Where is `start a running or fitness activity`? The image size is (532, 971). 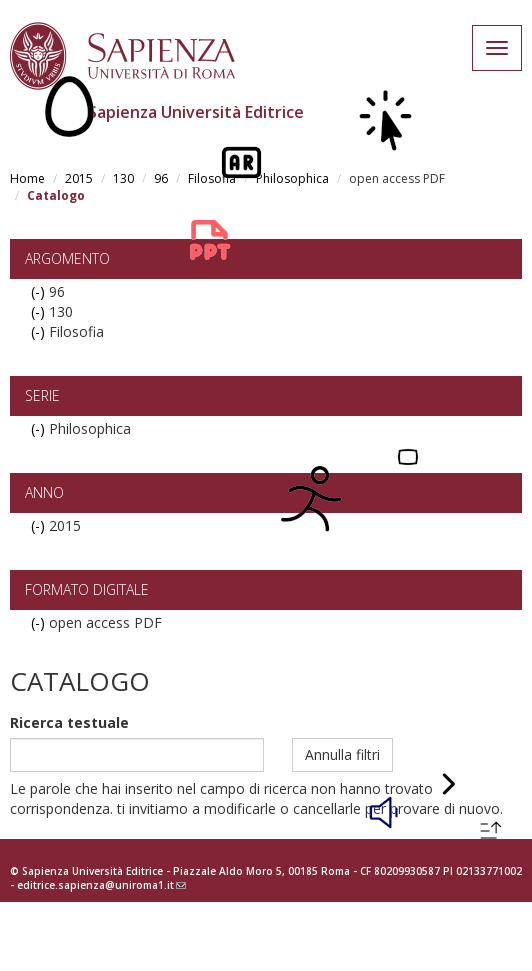
start a running or fitness activity is located at coordinates (312, 497).